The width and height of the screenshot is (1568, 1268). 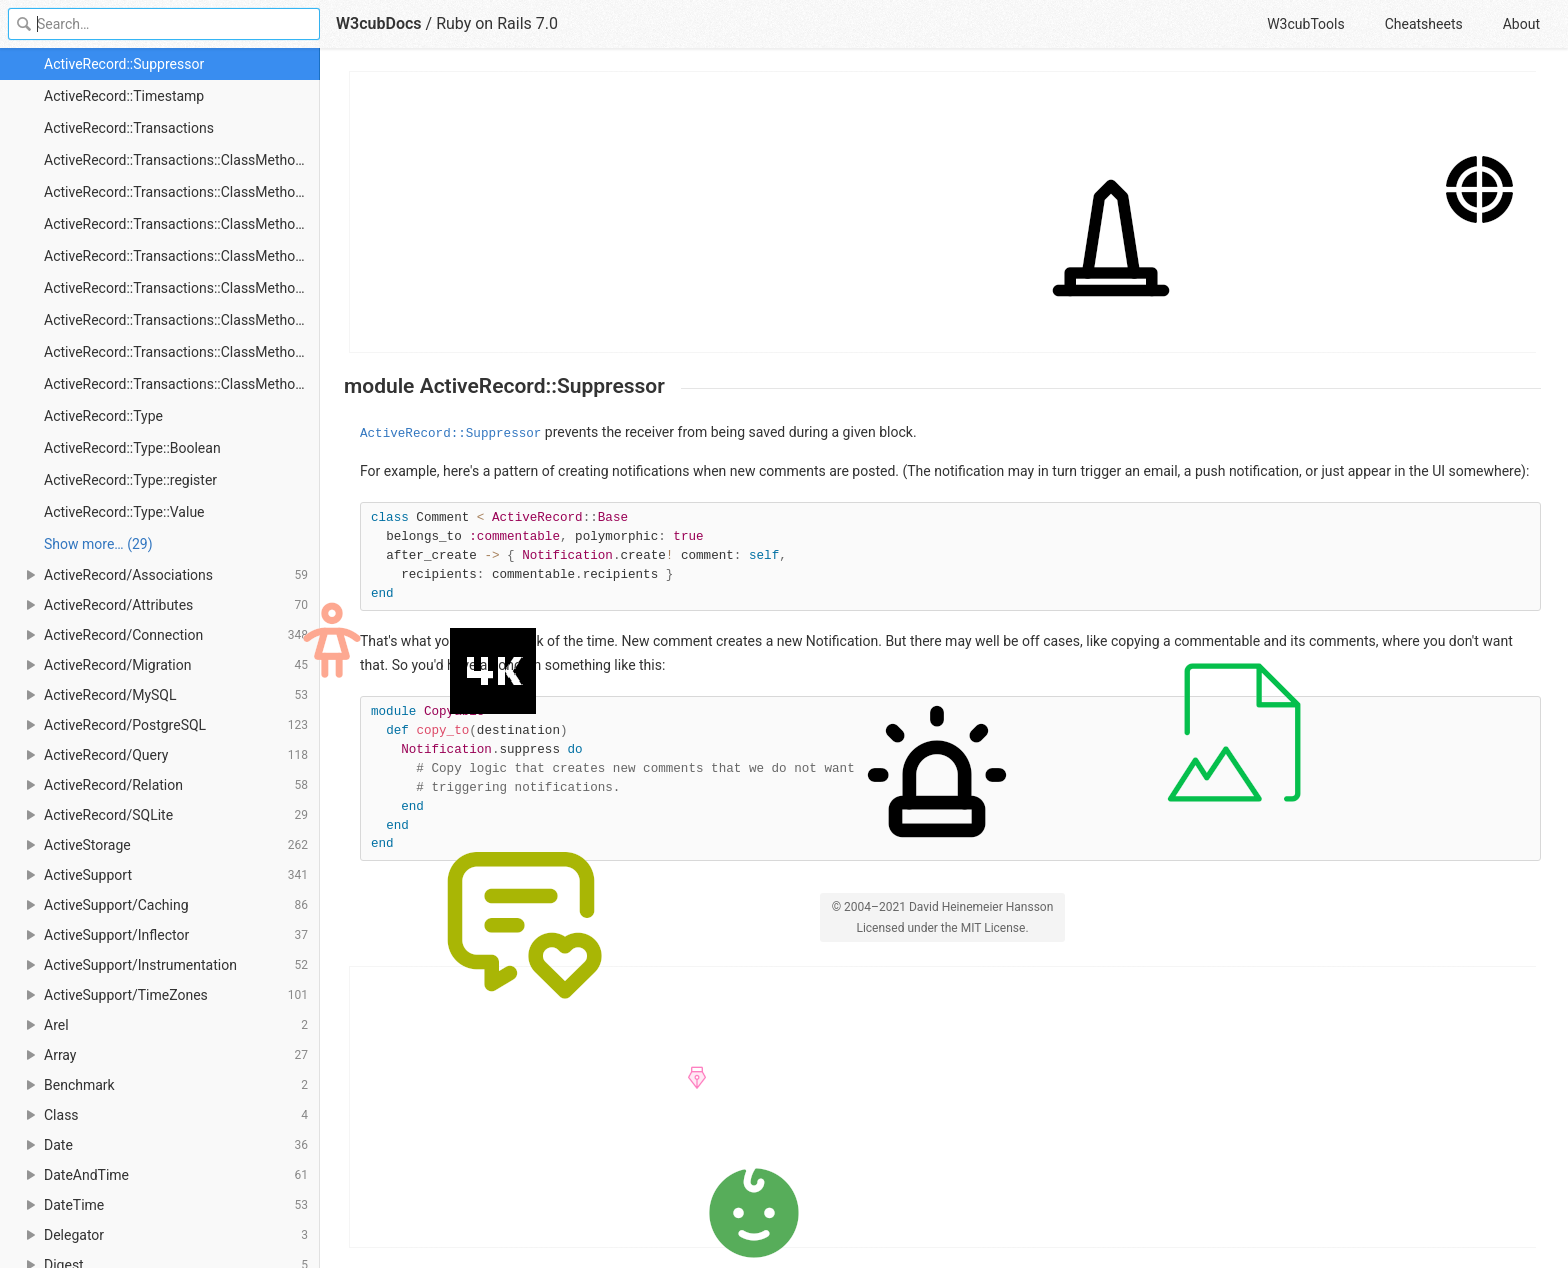 What do you see at coordinates (937, 775) in the screenshot?
I see `indicates urgent or high-priority notification` at bounding box center [937, 775].